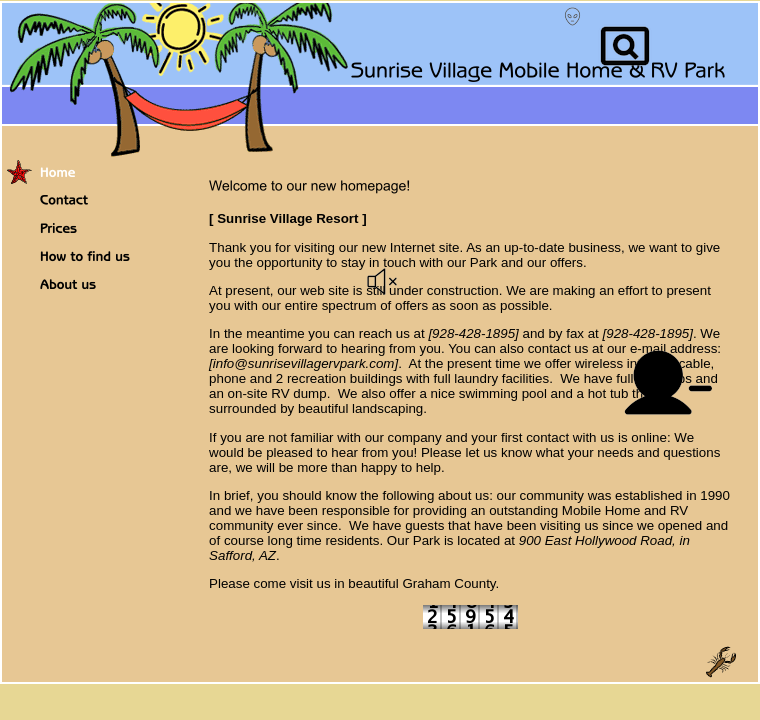  What do you see at coordinates (665, 385) in the screenshot?
I see `remove a user or contact` at bounding box center [665, 385].